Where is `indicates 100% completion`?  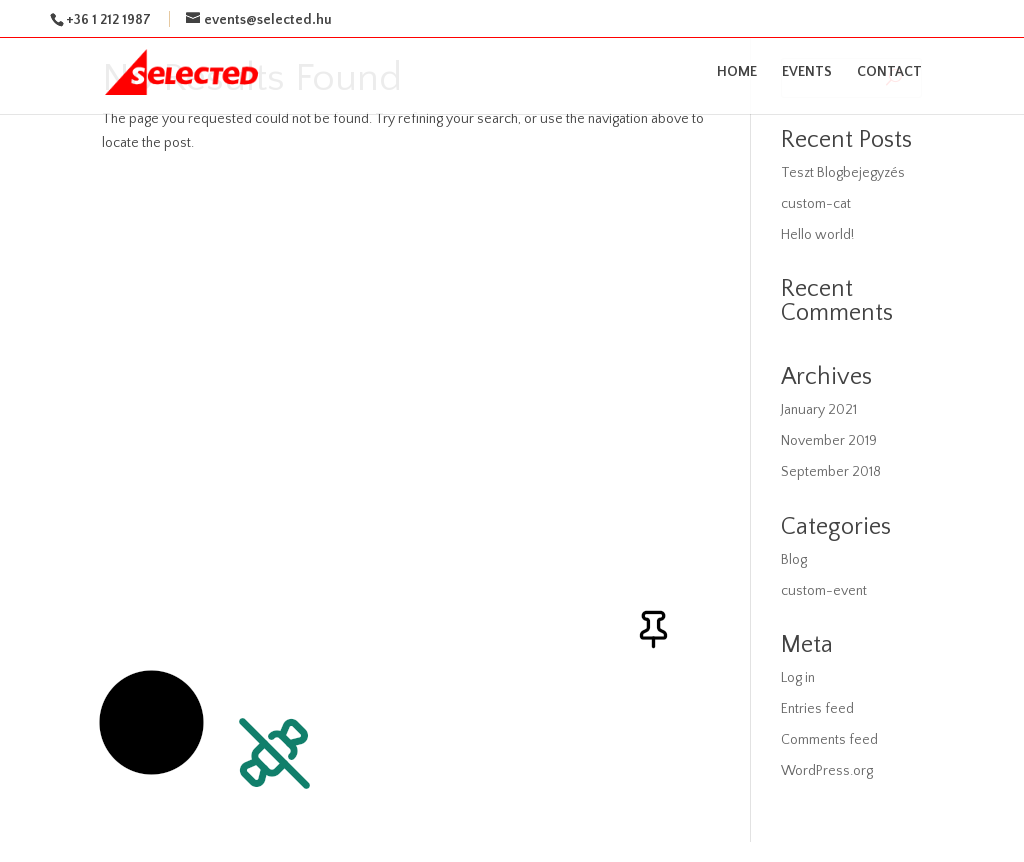
indicates 100% completion is located at coordinates (151, 722).